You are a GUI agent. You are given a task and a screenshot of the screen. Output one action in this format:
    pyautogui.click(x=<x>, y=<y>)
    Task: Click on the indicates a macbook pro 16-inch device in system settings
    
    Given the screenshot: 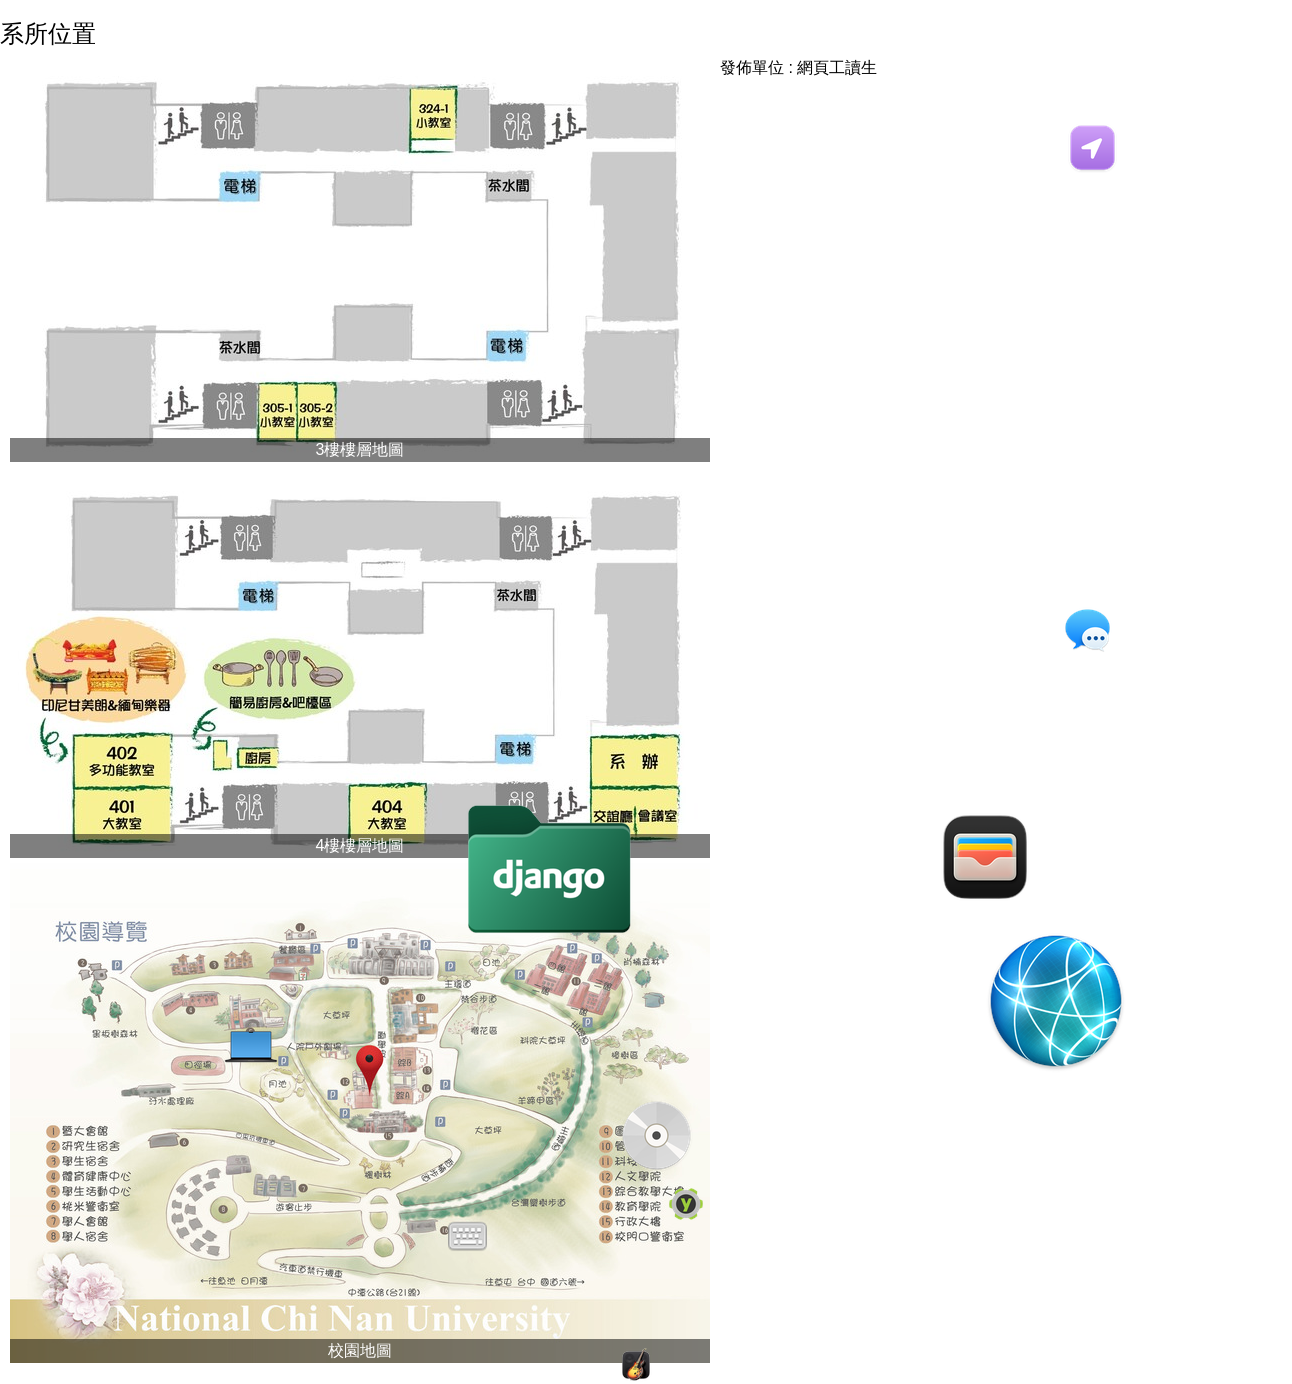 What is the action you would take?
    pyautogui.click(x=251, y=1045)
    